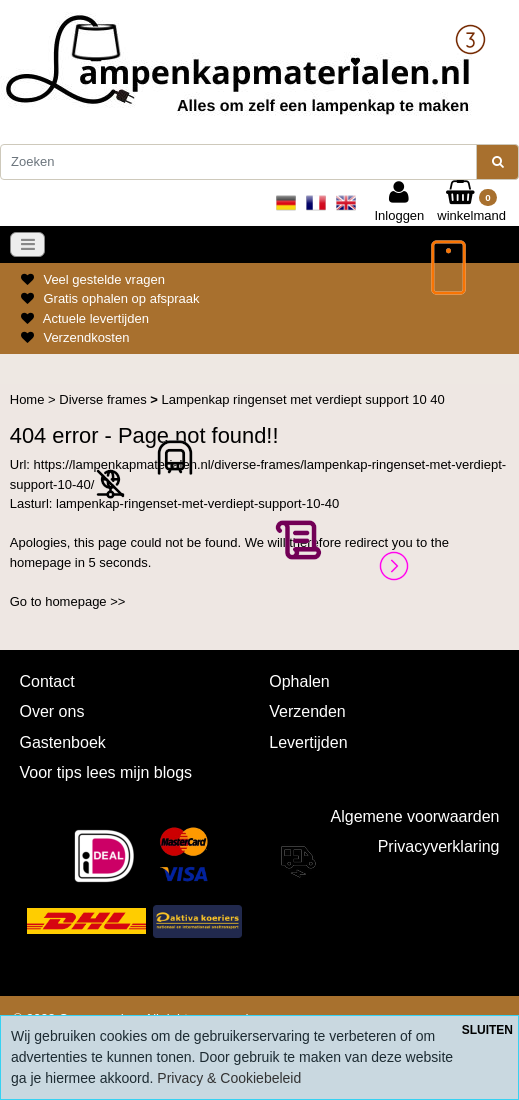 This screenshot has width=519, height=1100. I want to click on view terms and conditions or legal documents, so click(300, 540).